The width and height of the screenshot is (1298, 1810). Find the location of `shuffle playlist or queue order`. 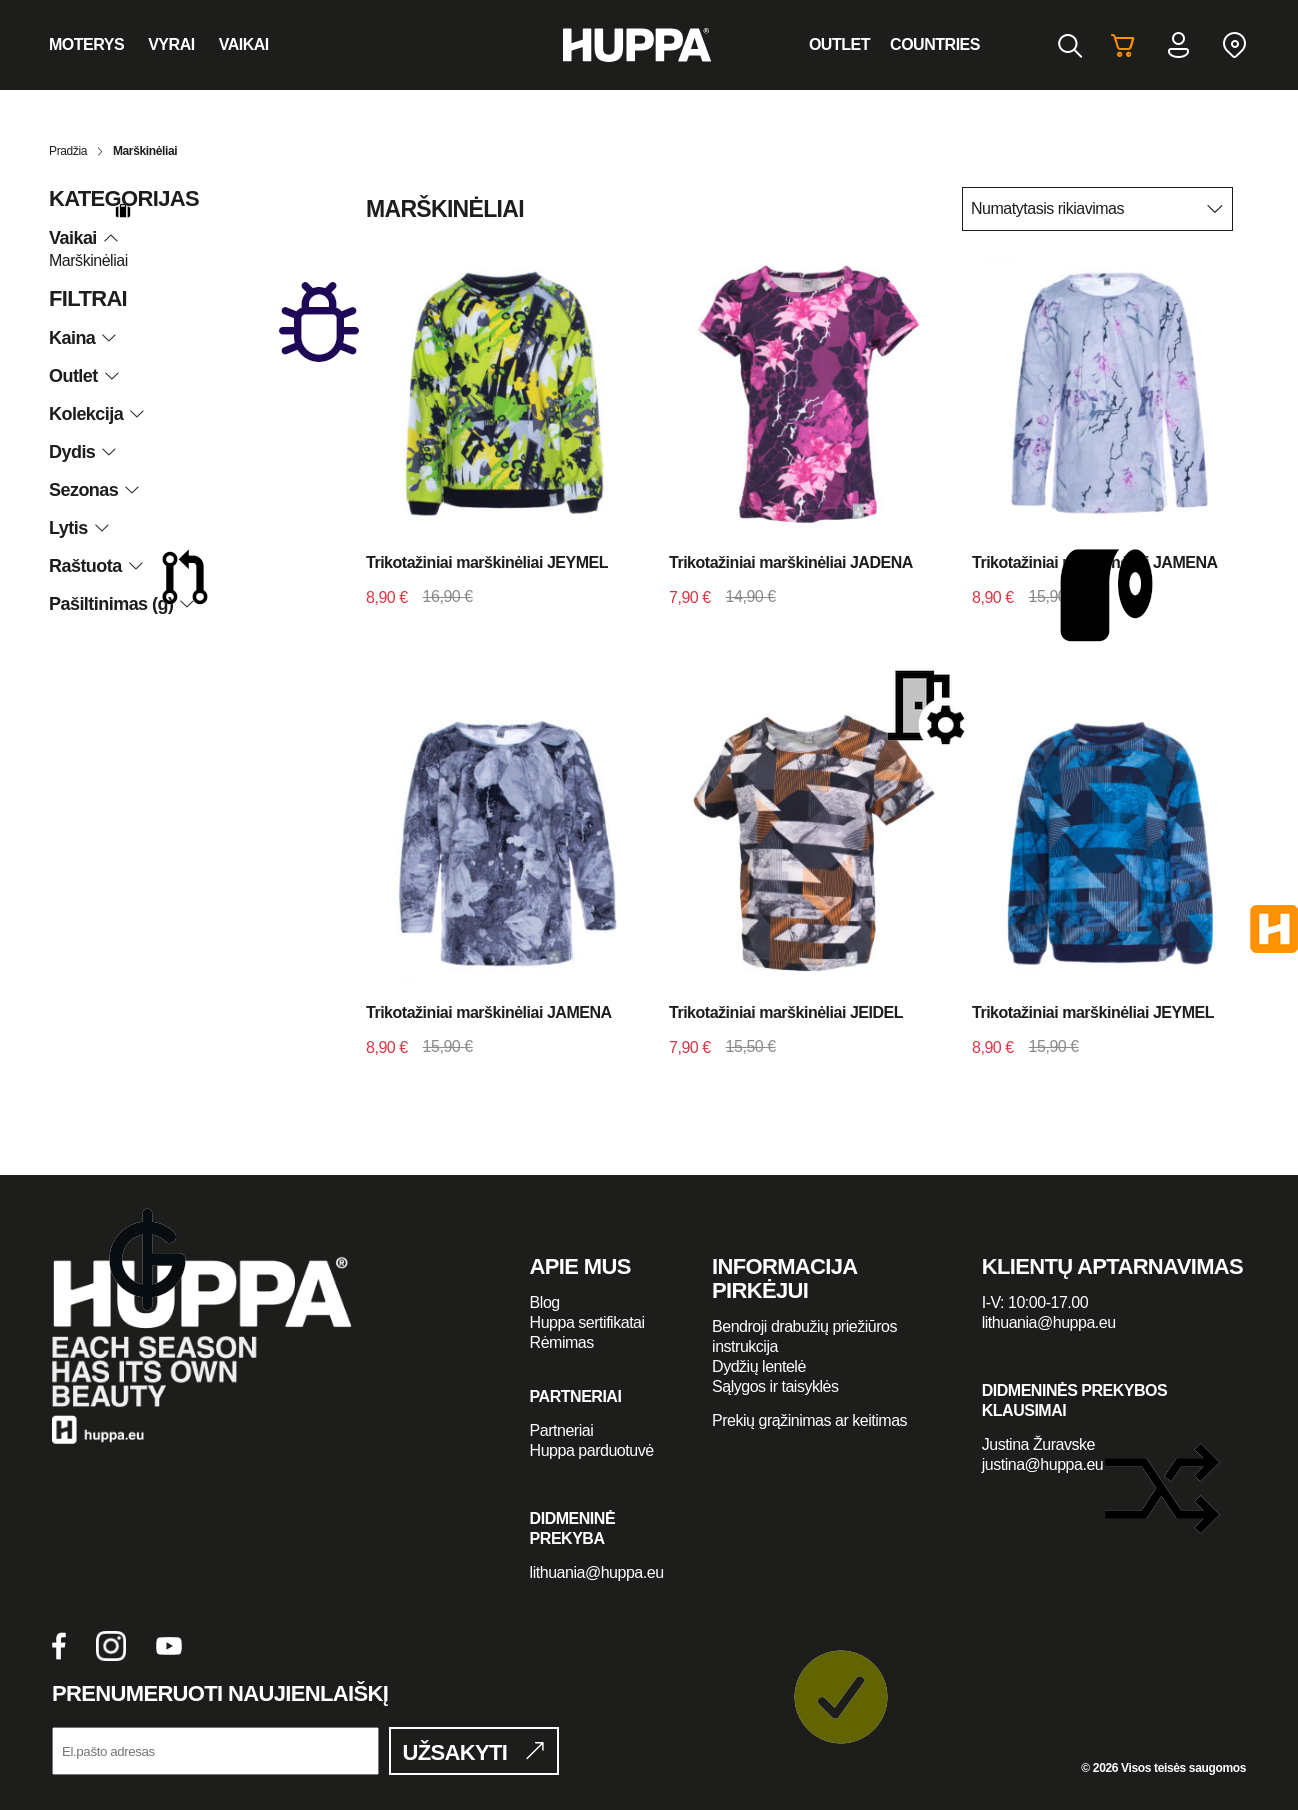

shuffle playlist or queue order is located at coordinates (1161, 1488).